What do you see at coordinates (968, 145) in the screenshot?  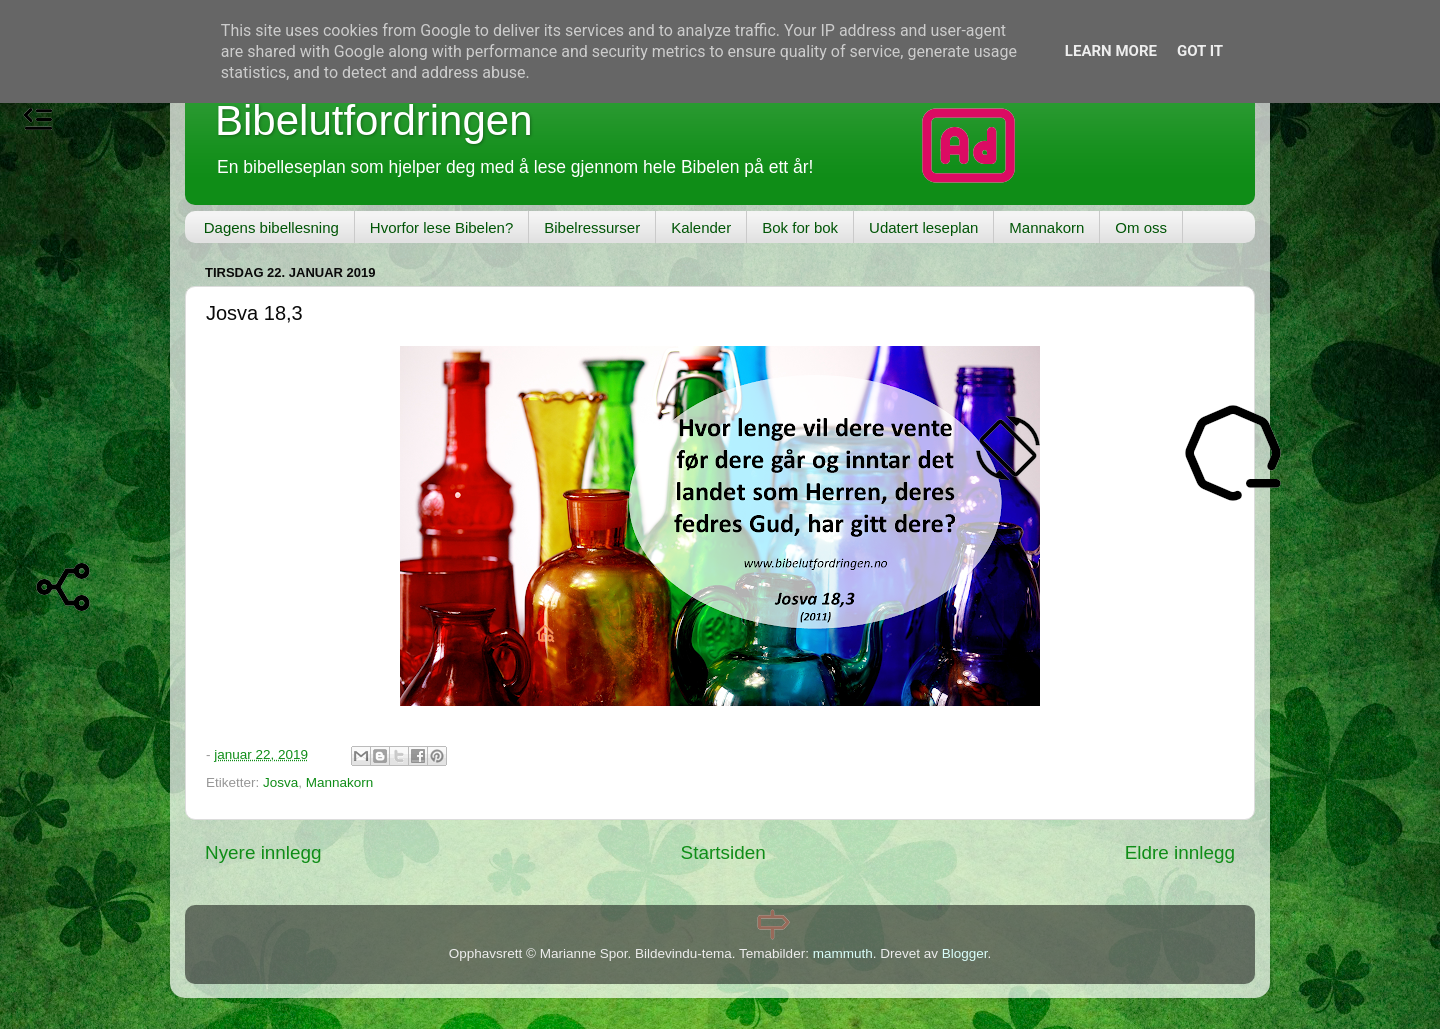 I see `indicates sponsored or advertising content` at bounding box center [968, 145].